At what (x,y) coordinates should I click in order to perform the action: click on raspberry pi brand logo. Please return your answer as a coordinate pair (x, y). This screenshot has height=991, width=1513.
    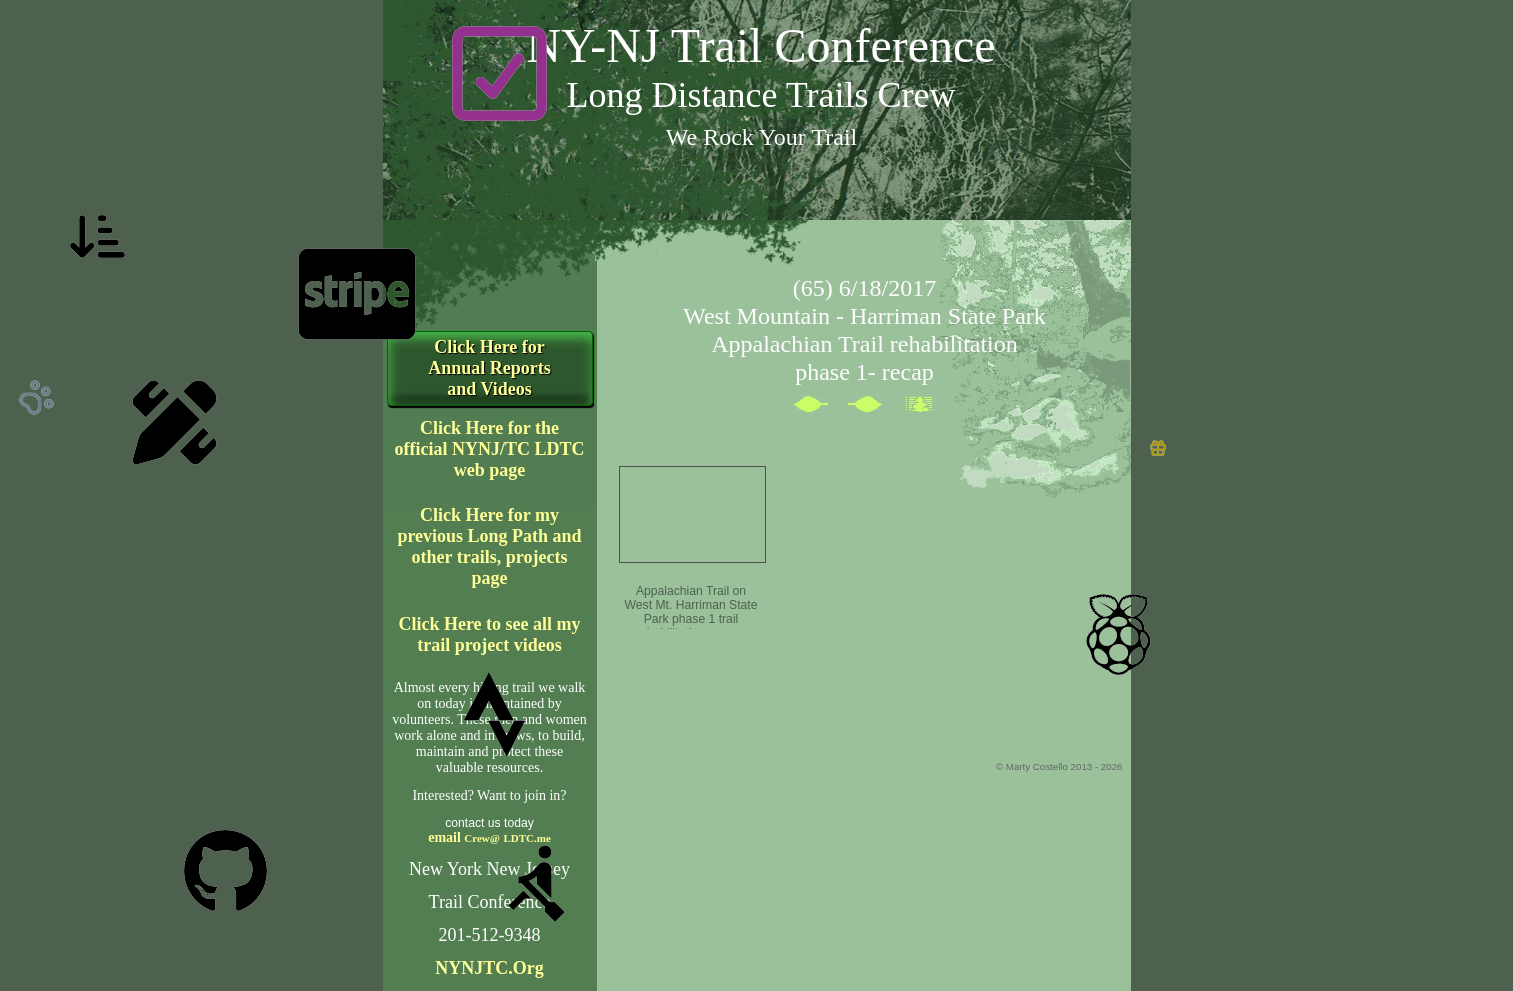
    Looking at the image, I should click on (1118, 634).